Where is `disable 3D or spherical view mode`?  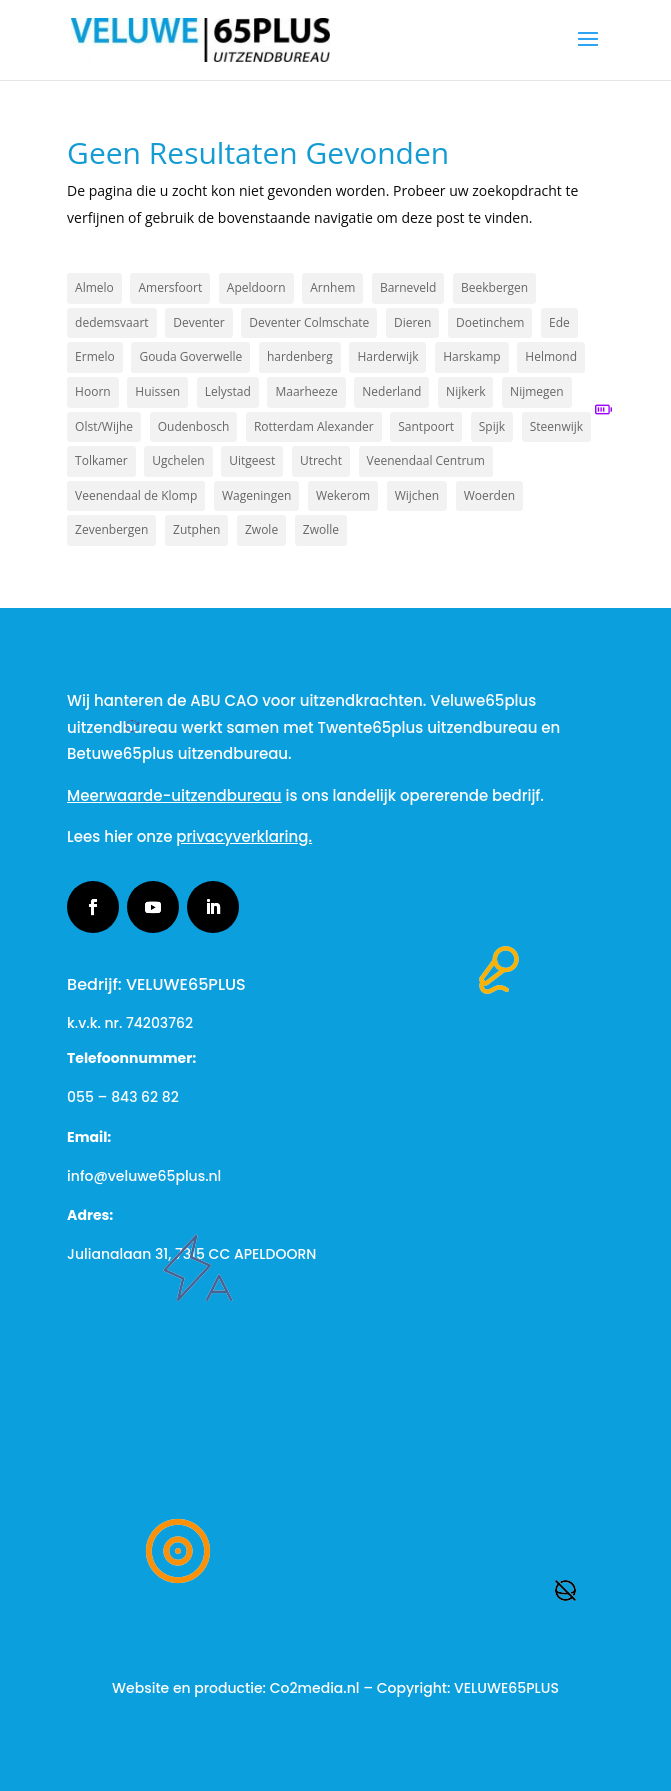
disable 3D or spherical view mode is located at coordinates (565, 1590).